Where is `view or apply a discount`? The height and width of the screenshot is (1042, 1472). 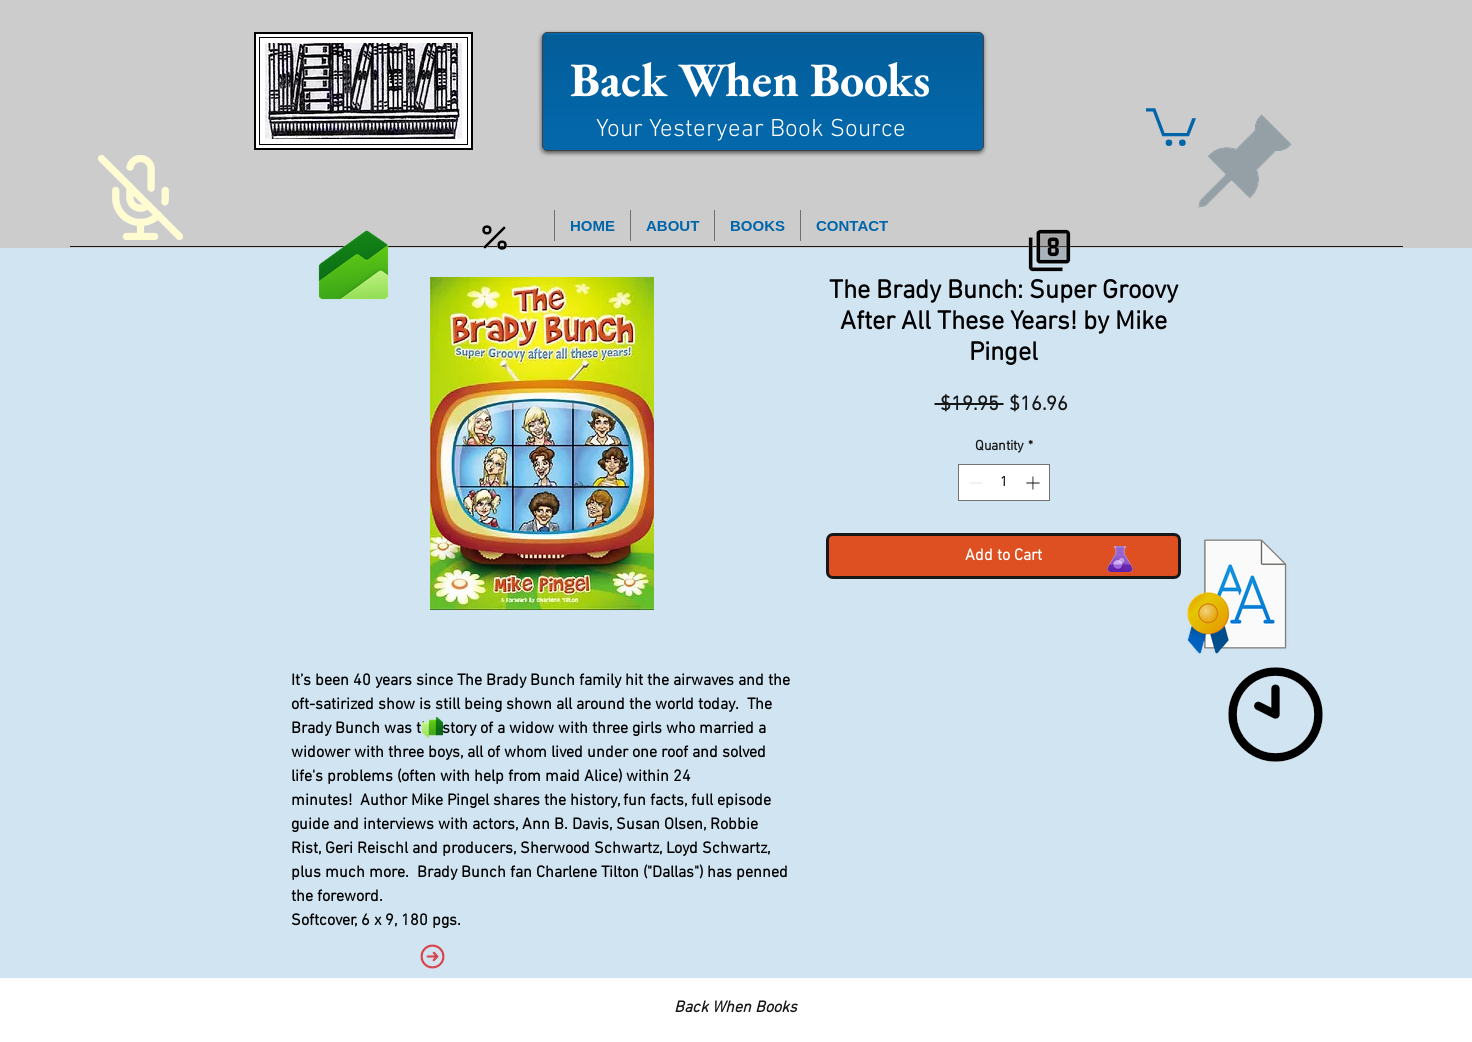
view or apply a discount is located at coordinates (494, 237).